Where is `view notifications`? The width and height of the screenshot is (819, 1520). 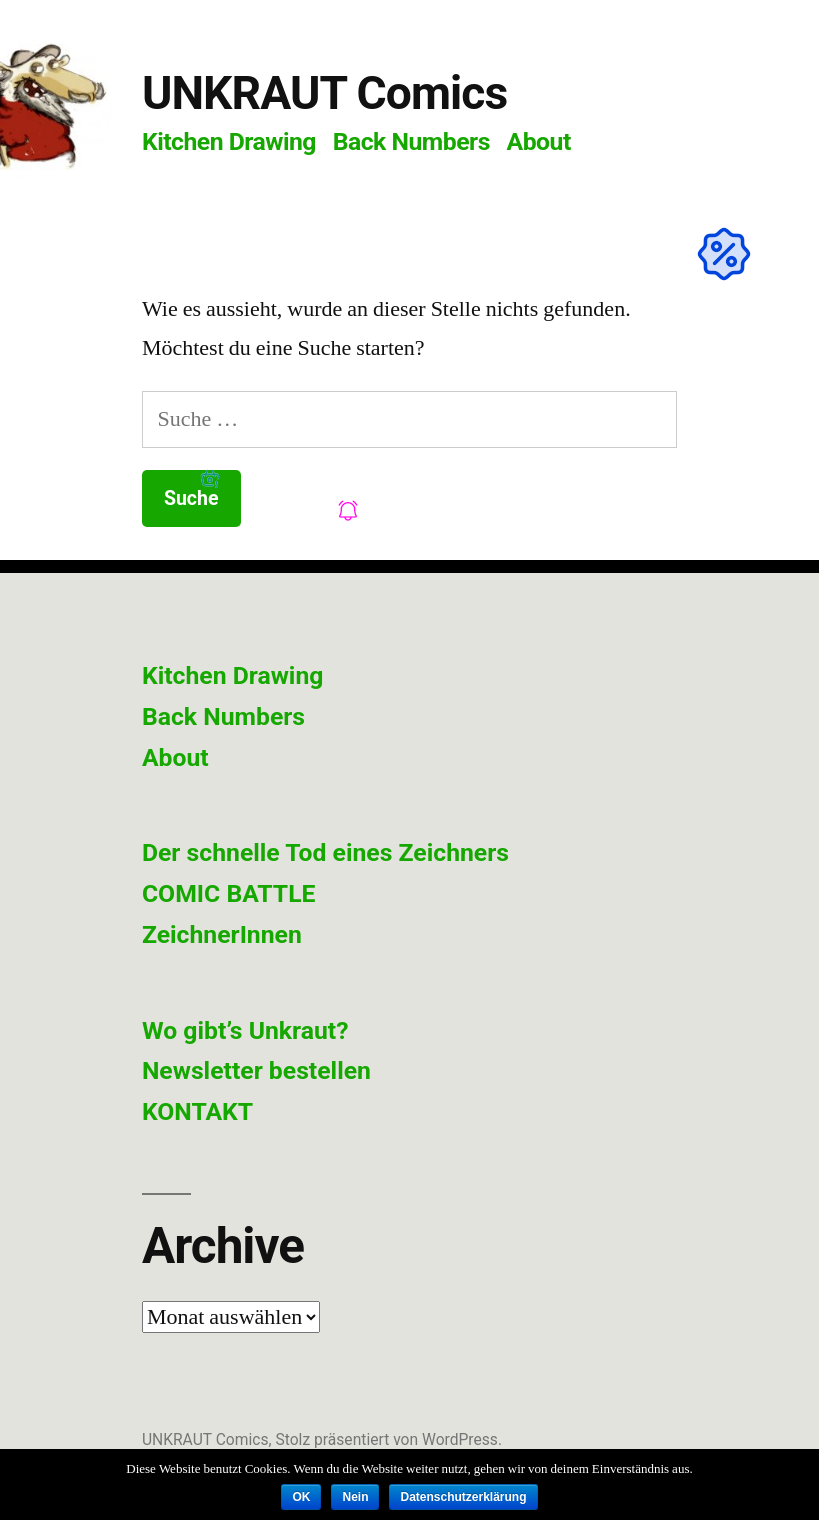 view notifications is located at coordinates (348, 511).